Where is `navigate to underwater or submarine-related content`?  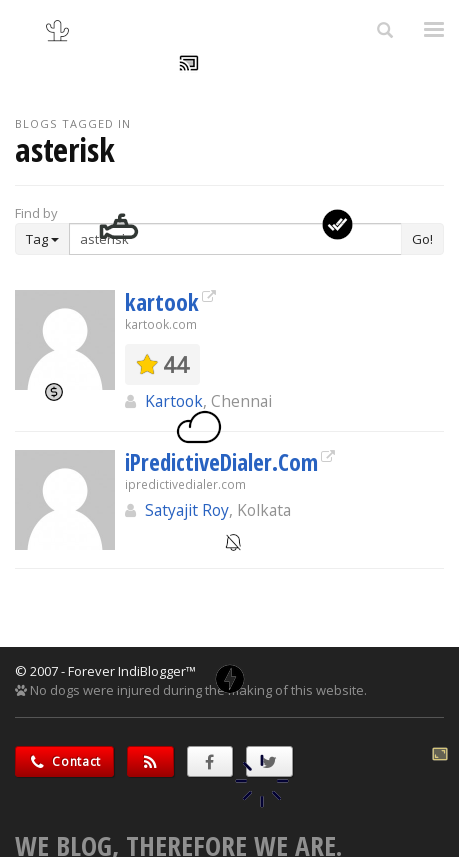
navigate to underwater or submarine-related content is located at coordinates (118, 228).